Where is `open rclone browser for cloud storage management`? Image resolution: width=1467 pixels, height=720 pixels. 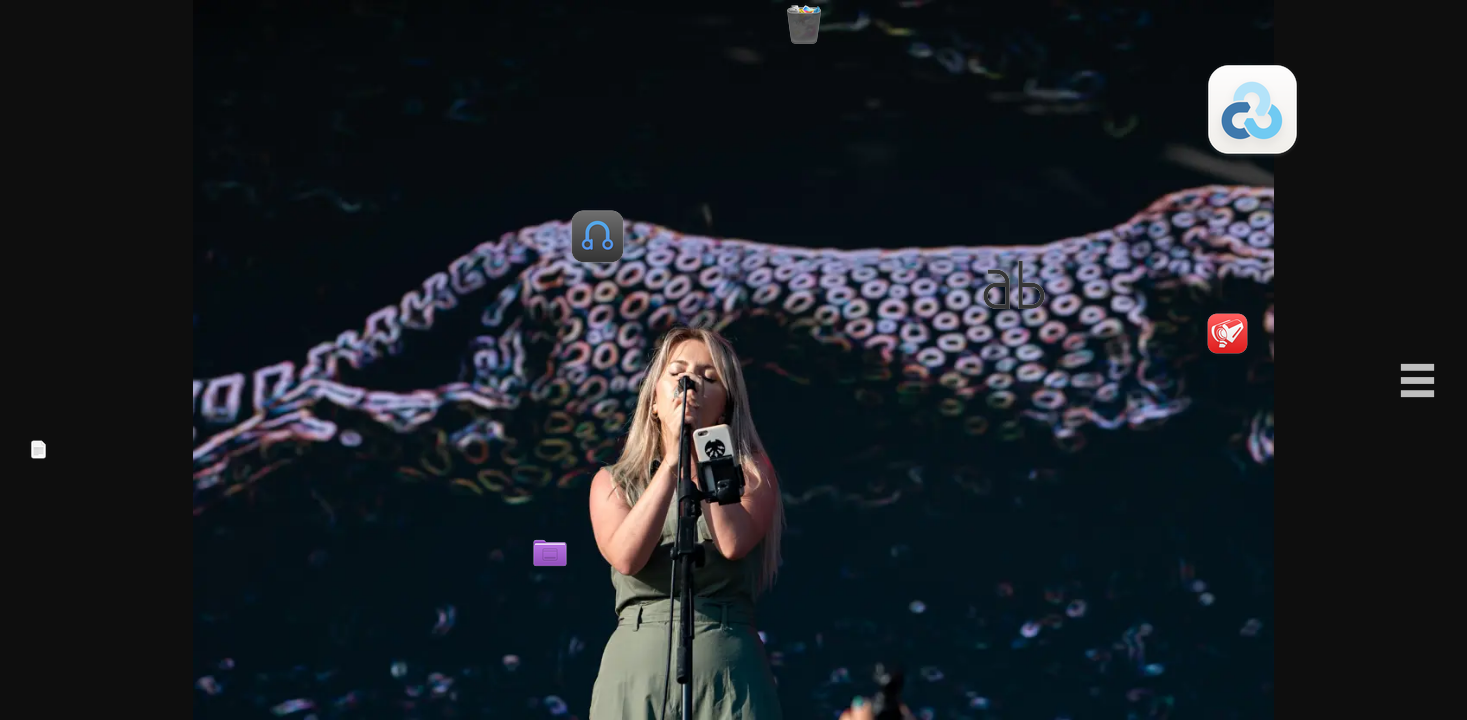 open rclone browser for cloud storage management is located at coordinates (1252, 109).